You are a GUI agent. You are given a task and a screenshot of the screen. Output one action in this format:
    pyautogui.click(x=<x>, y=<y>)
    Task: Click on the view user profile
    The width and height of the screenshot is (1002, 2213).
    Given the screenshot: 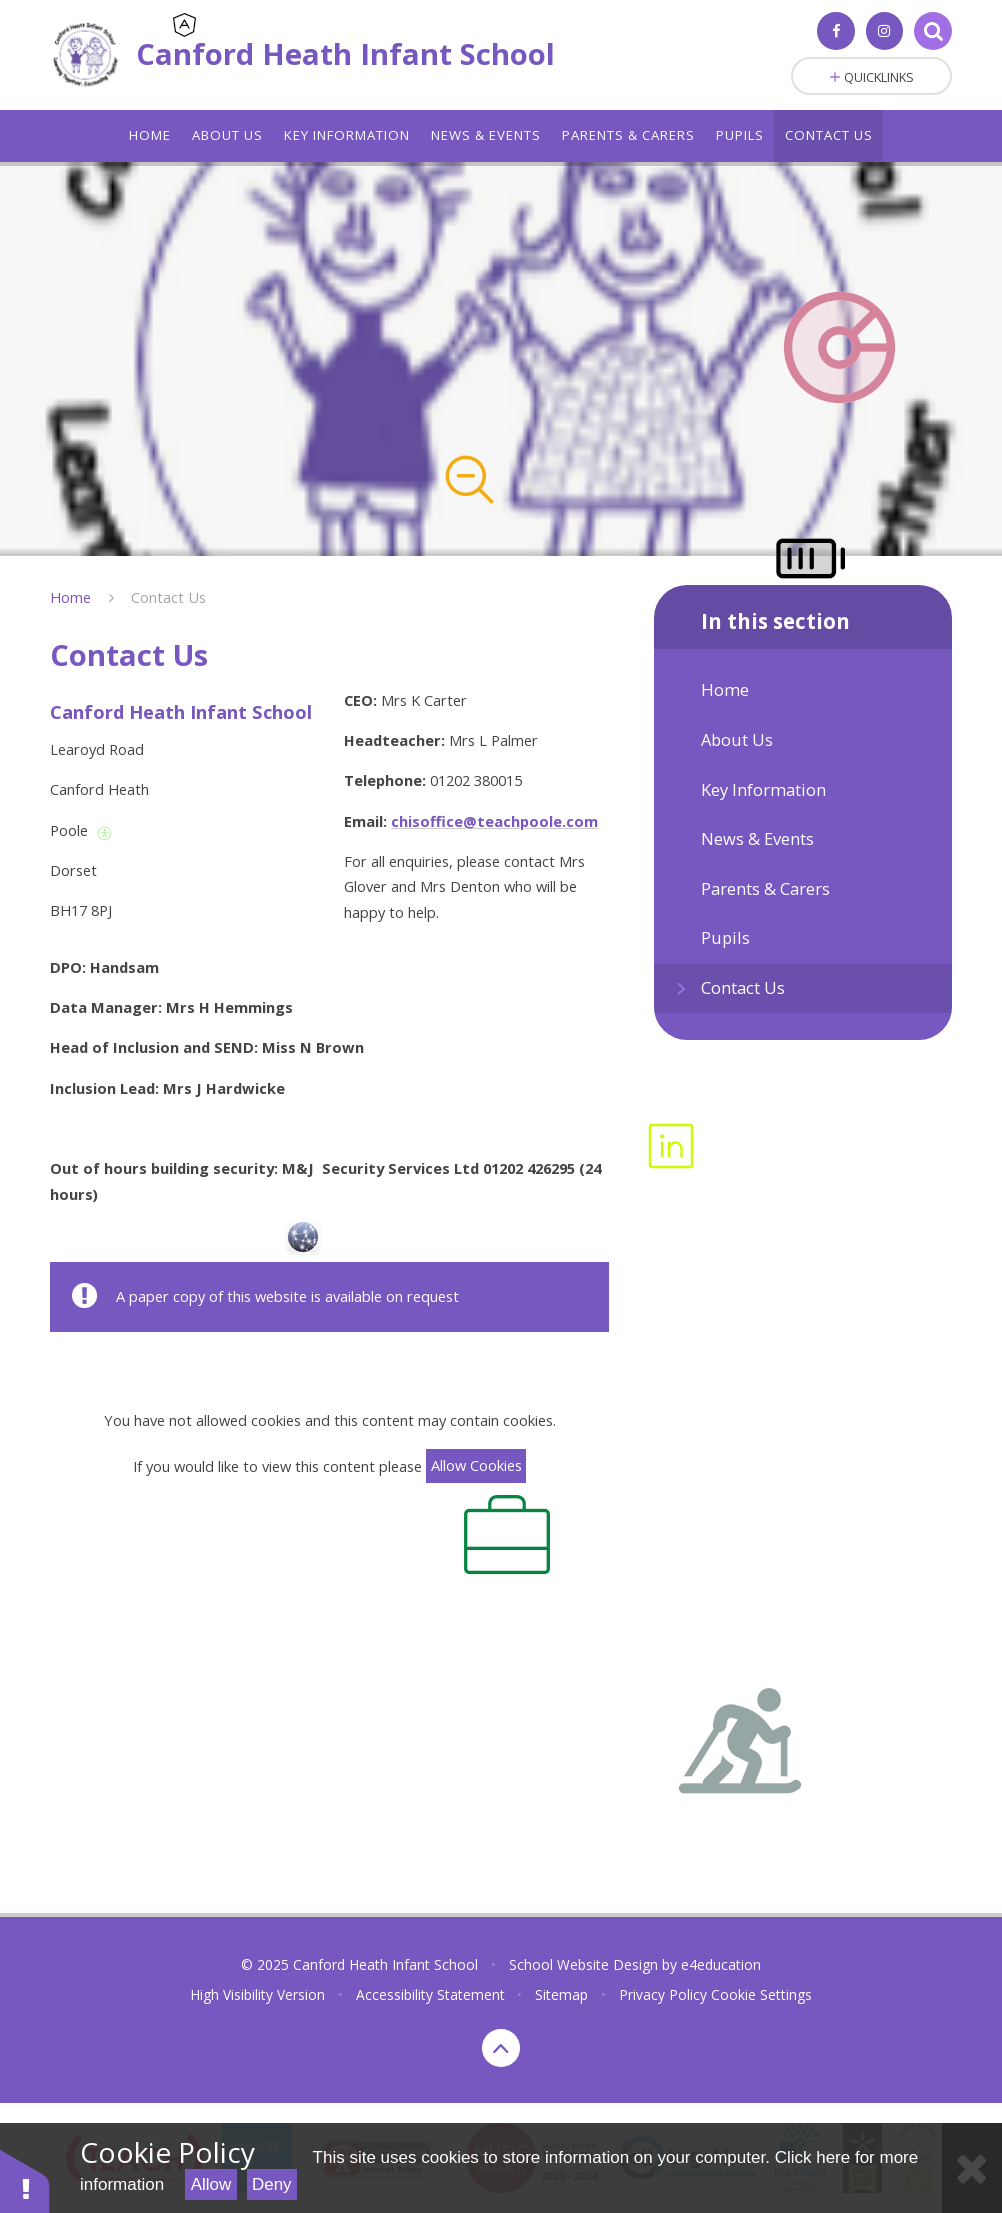 What is the action you would take?
    pyautogui.click(x=104, y=833)
    